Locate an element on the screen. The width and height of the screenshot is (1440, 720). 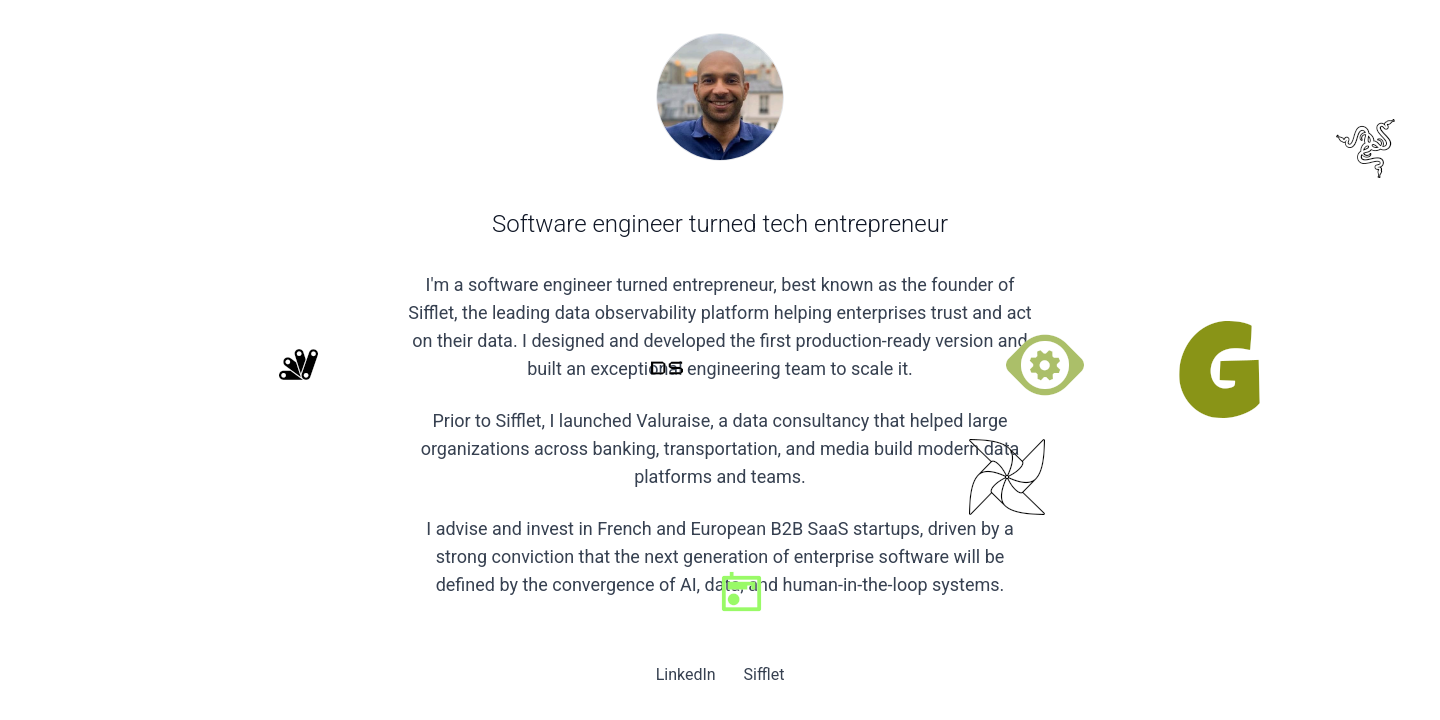
visit razer website or store is located at coordinates (1365, 148).